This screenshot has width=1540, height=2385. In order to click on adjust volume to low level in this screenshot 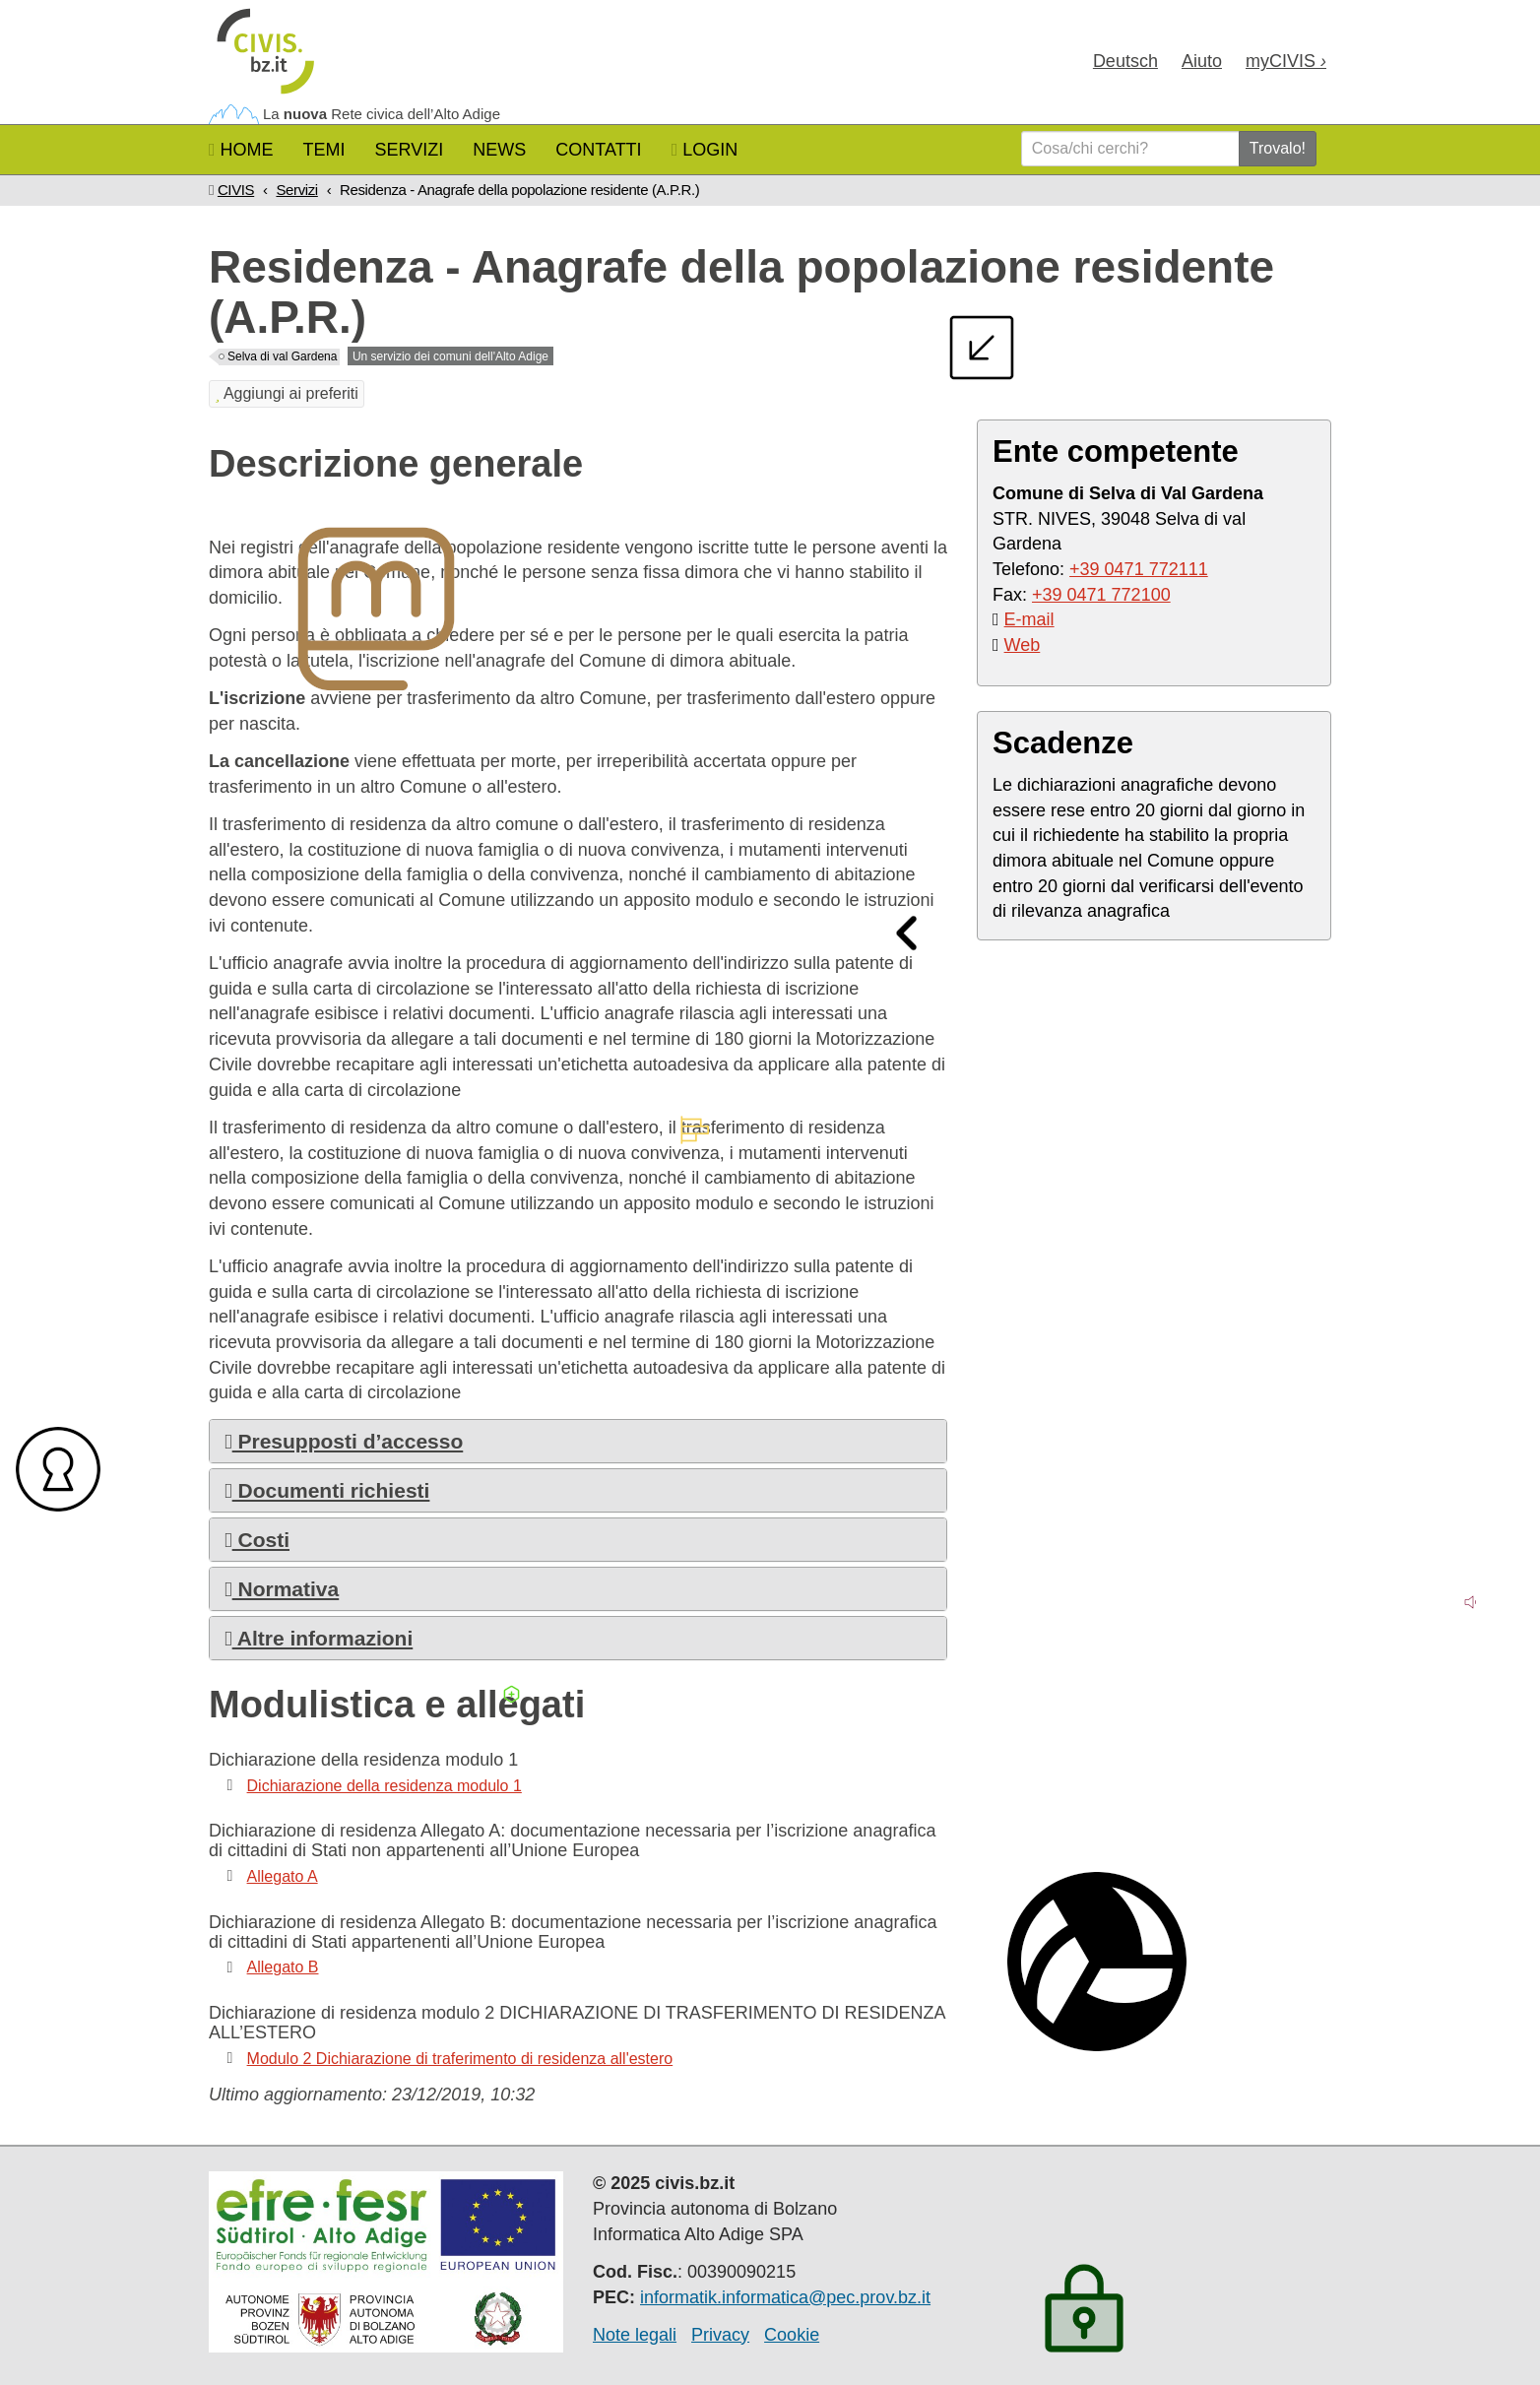, I will do `click(1471, 1602)`.